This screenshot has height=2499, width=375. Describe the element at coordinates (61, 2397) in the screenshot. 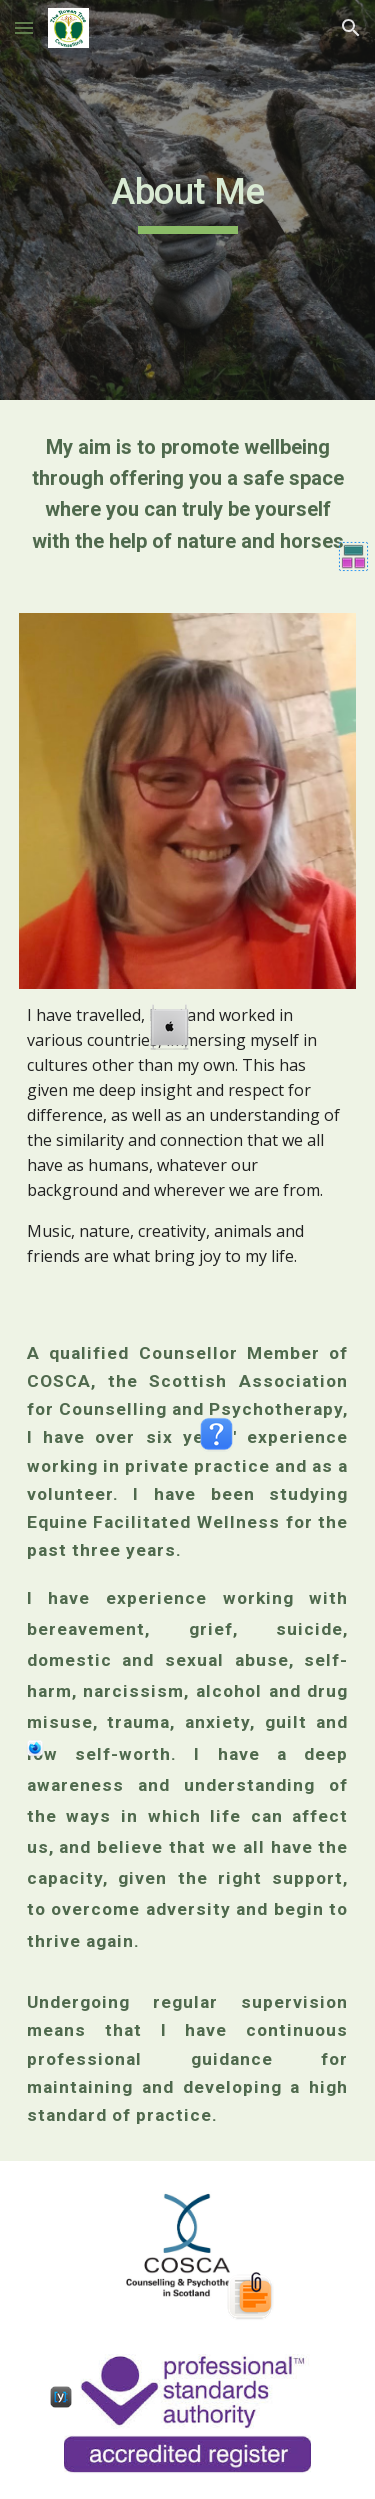

I see `launch ipython interactive python shell` at that location.